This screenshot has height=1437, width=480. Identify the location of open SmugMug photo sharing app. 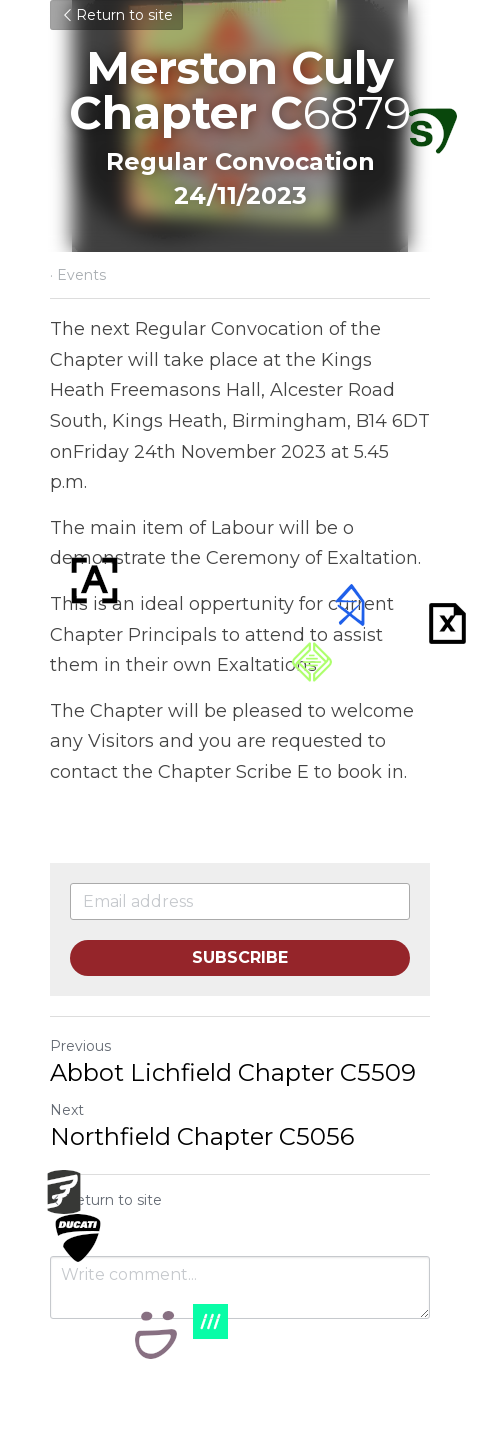
(156, 1335).